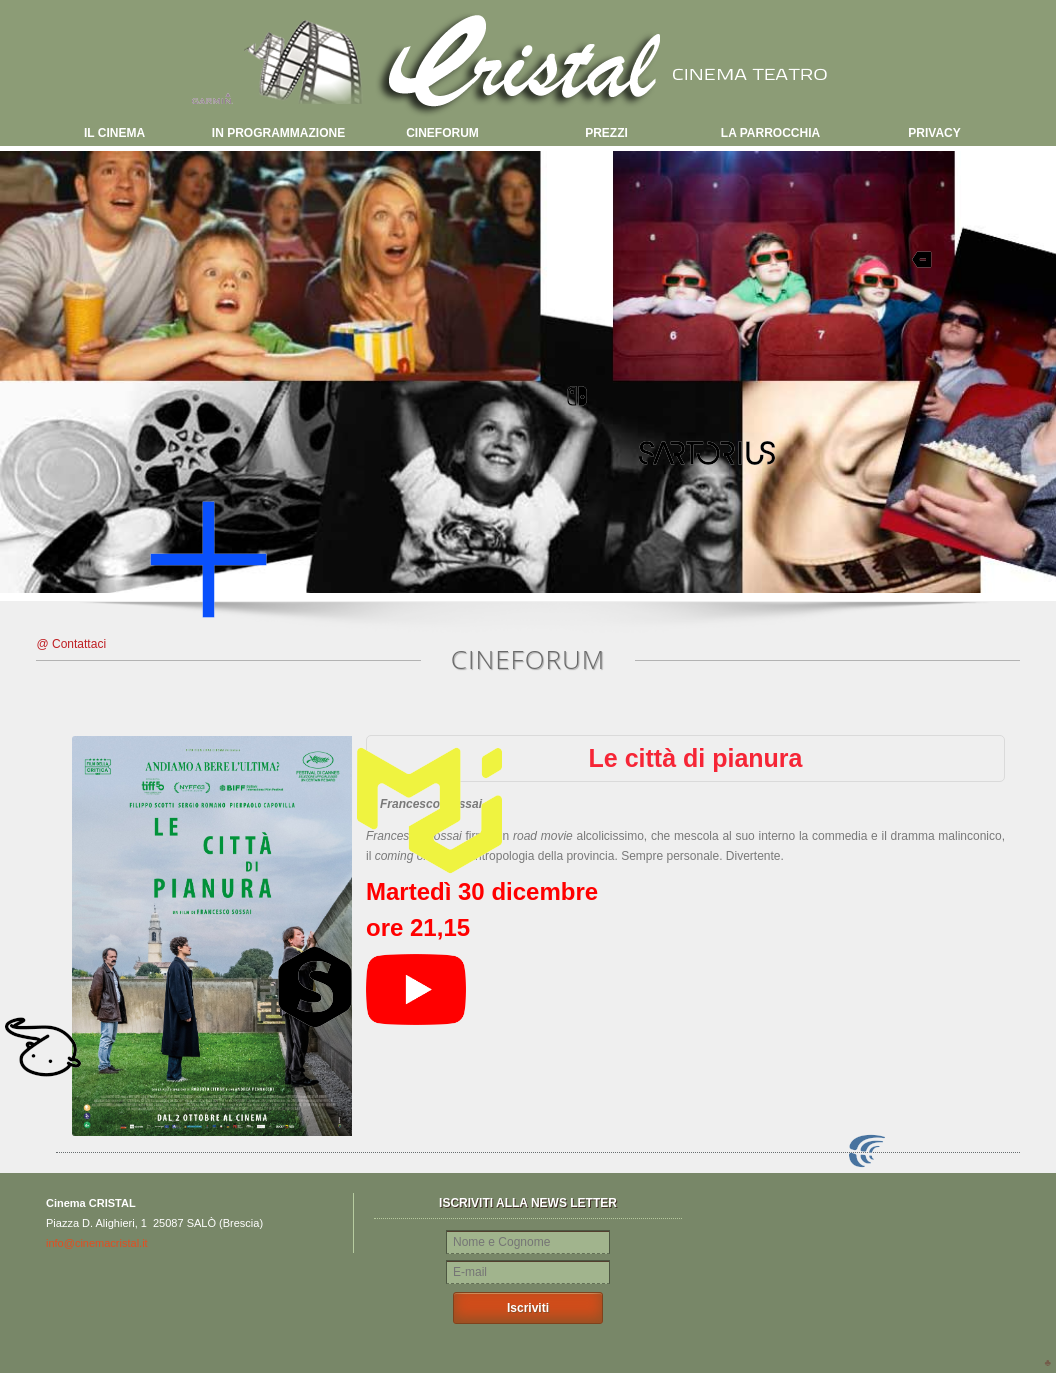 This screenshot has width=1056, height=1373. I want to click on Sartorius company logo, so click(707, 453).